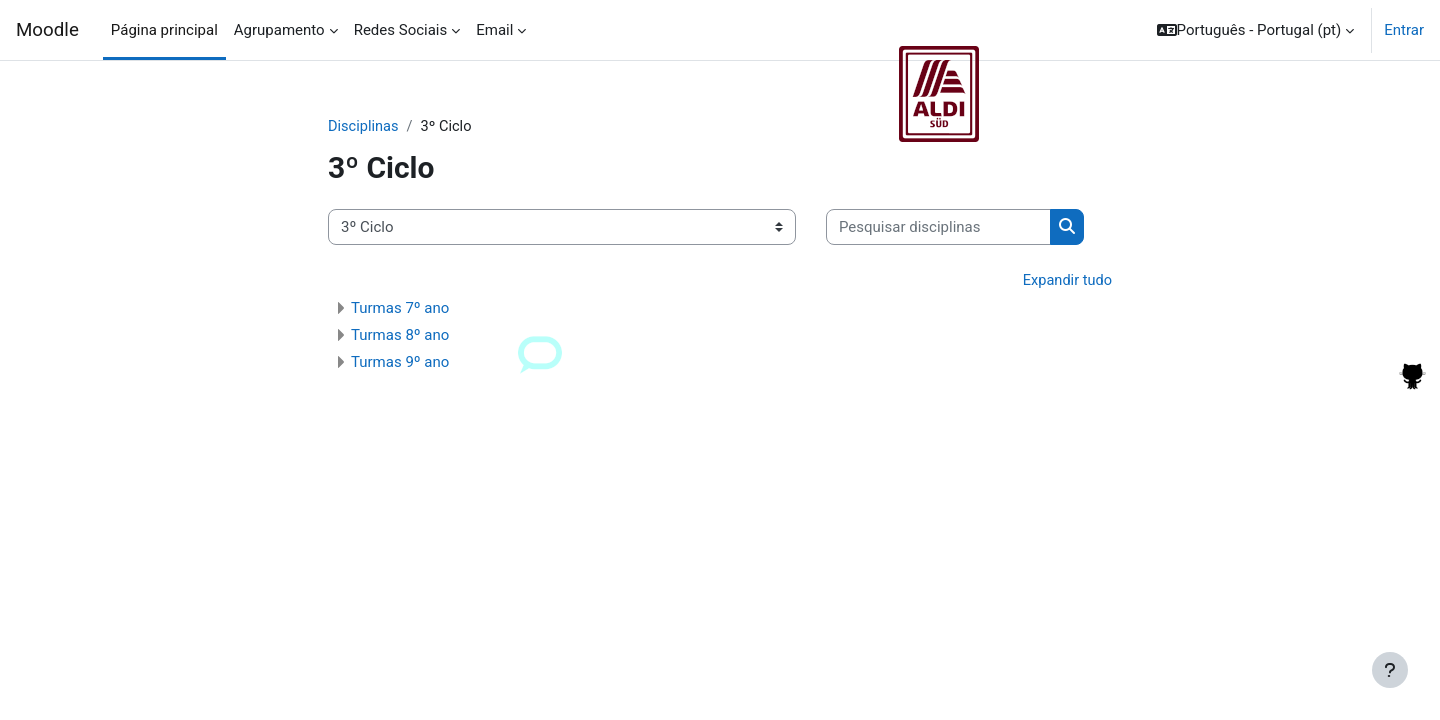 The height and width of the screenshot is (720, 1440). I want to click on open refined github browser extension, so click(1412, 376).